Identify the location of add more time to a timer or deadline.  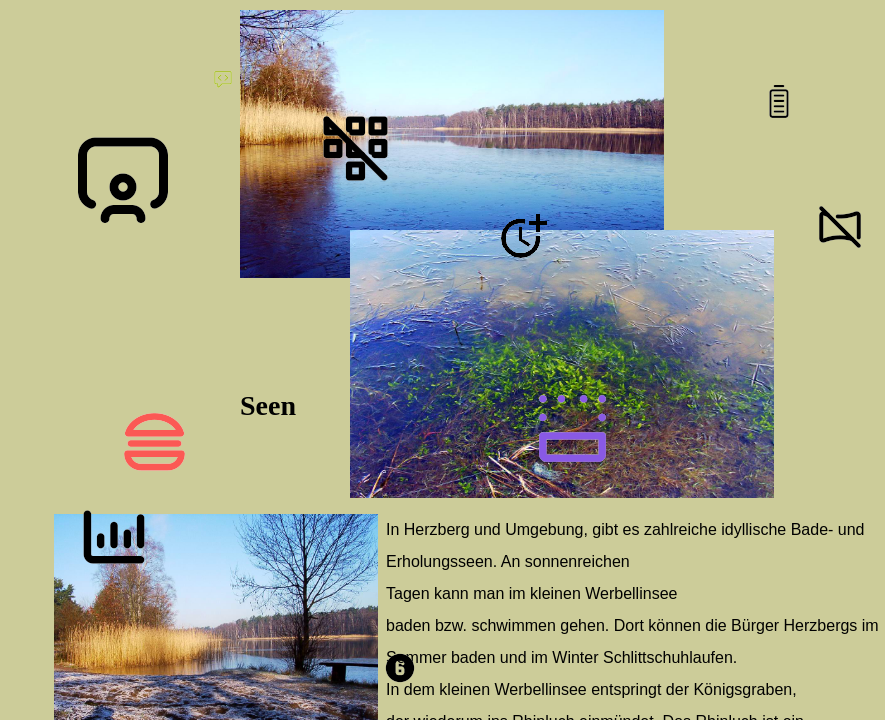
(523, 236).